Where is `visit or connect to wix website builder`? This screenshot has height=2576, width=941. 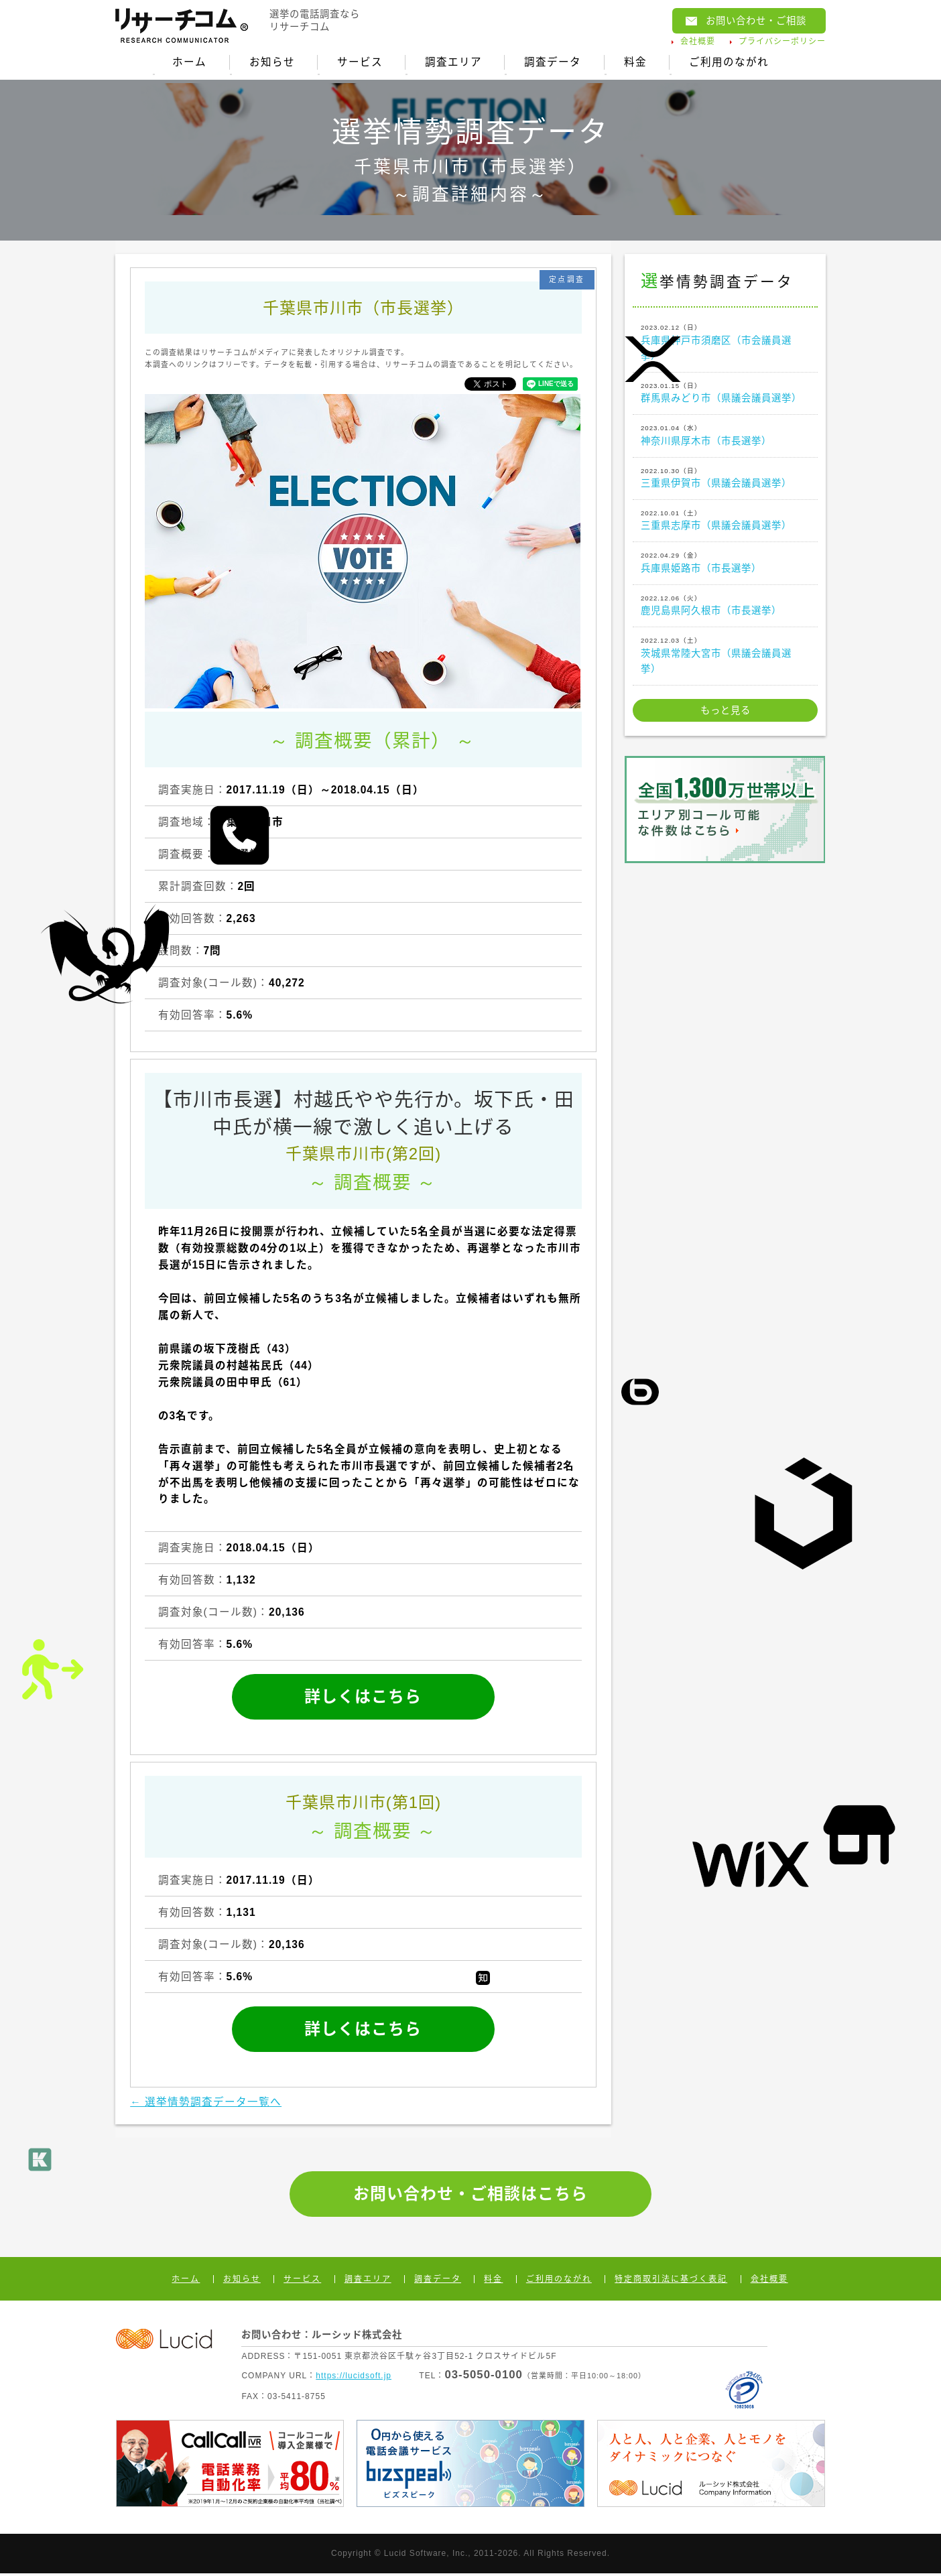
visit or connect to wix website builder is located at coordinates (751, 1864).